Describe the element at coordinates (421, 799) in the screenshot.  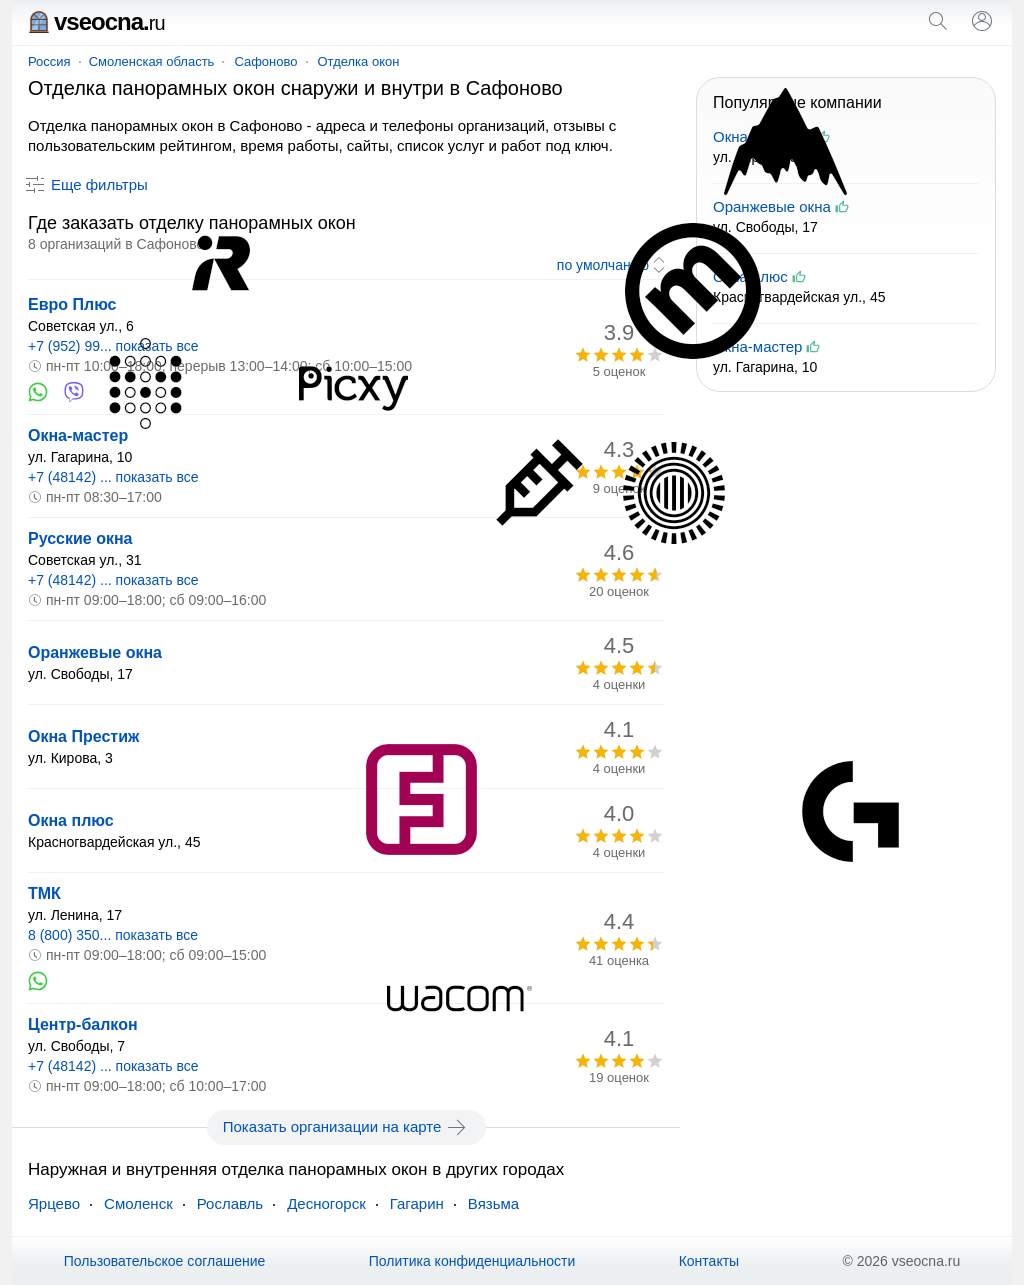
I see `open friendica social network` at that location.